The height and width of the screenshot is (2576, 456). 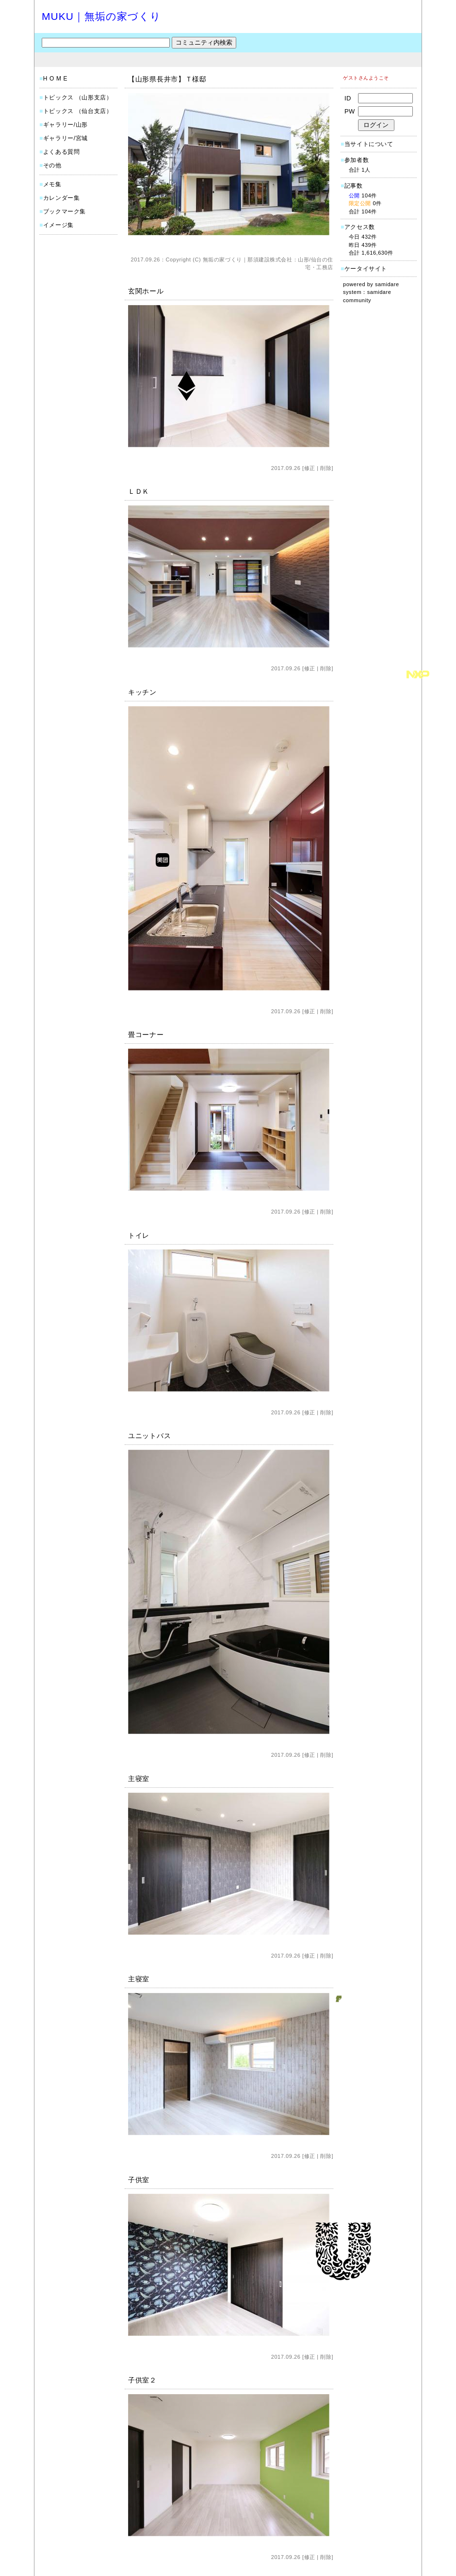 I want to click on check body temperature, so click(x=339, y=1999).